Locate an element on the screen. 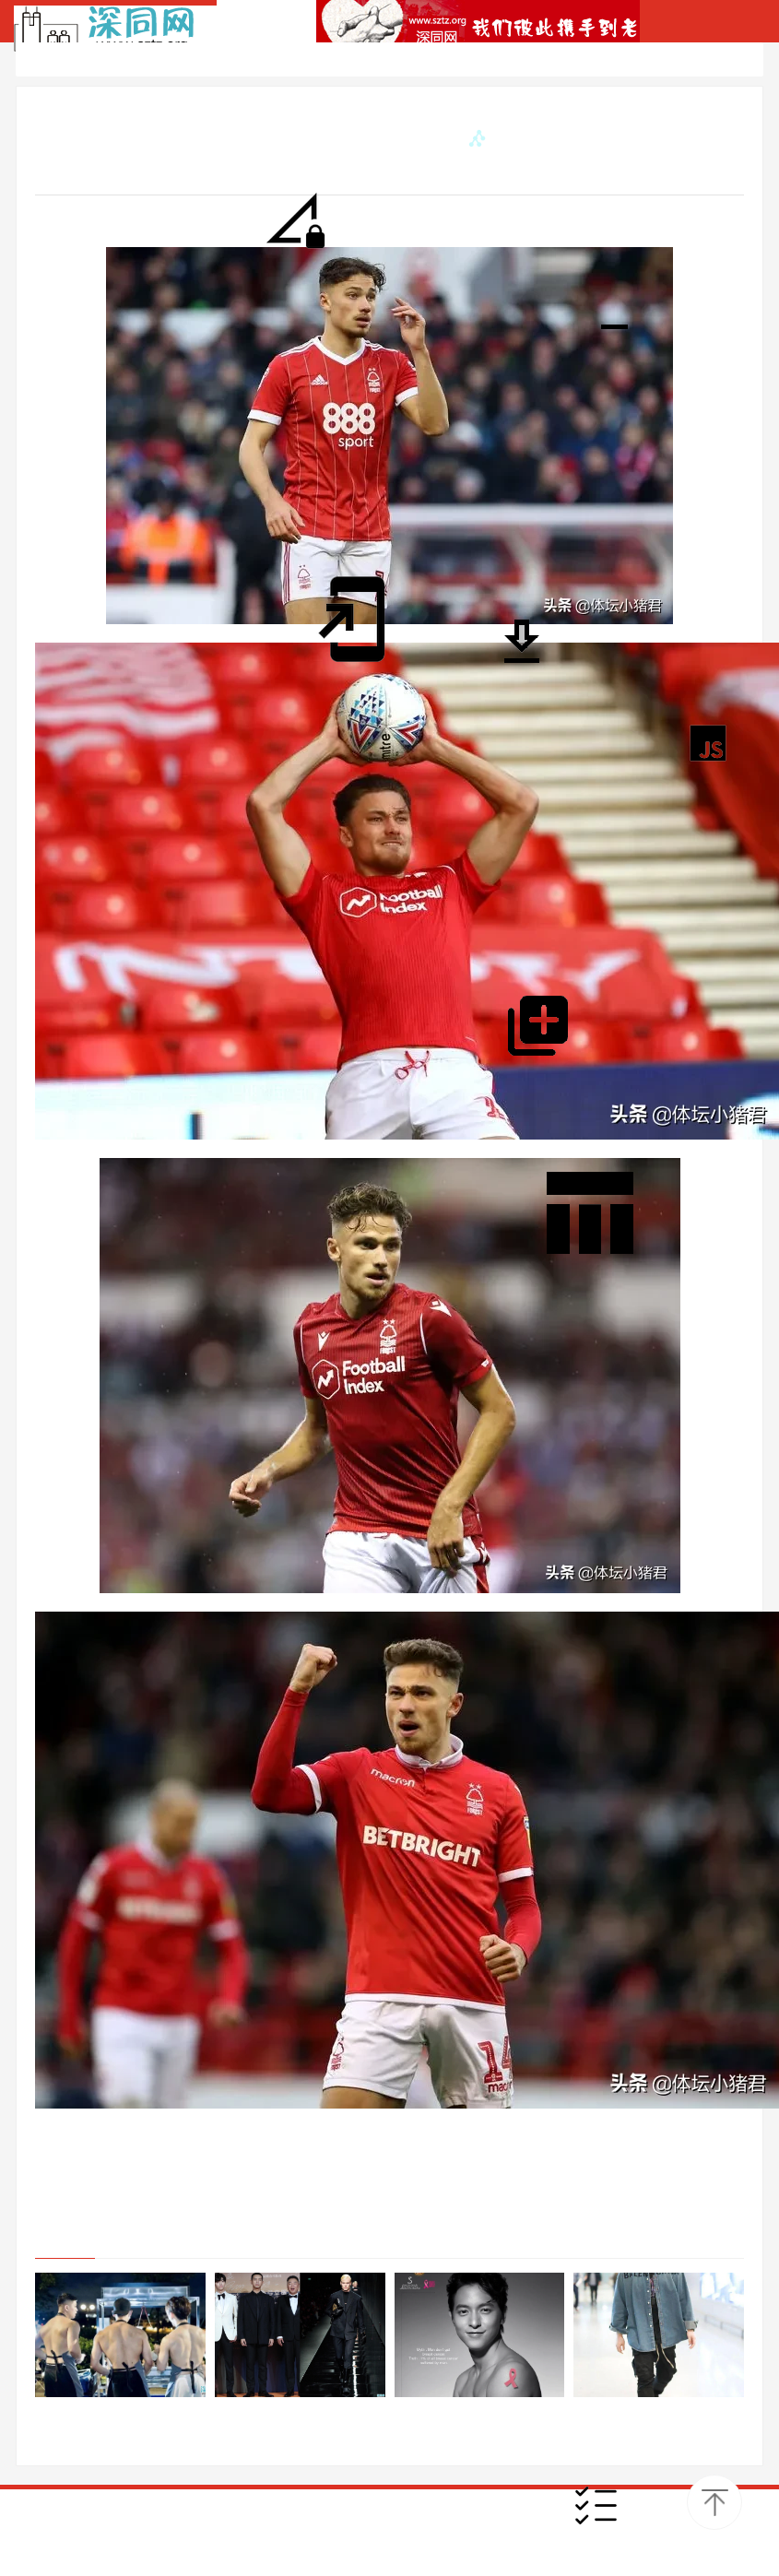  add this page or app to your home screen is located at coordinates (353, 619).